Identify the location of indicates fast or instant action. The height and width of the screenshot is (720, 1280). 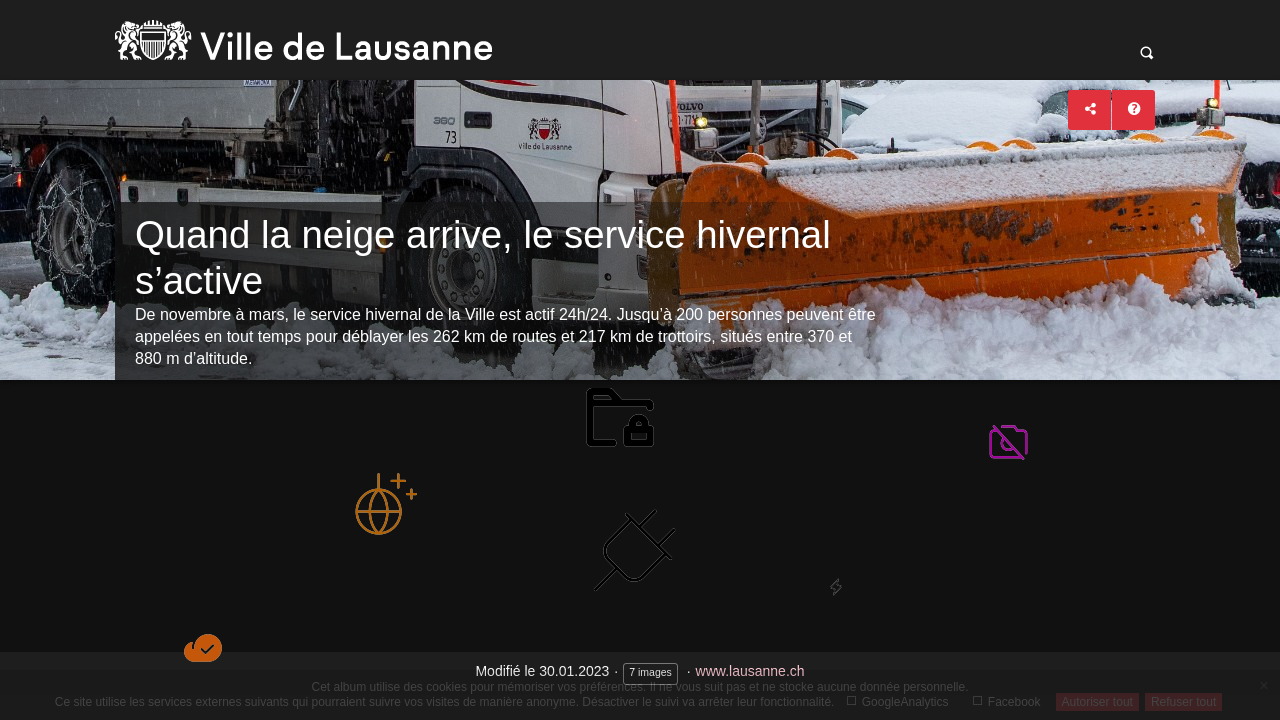
(836, 587).